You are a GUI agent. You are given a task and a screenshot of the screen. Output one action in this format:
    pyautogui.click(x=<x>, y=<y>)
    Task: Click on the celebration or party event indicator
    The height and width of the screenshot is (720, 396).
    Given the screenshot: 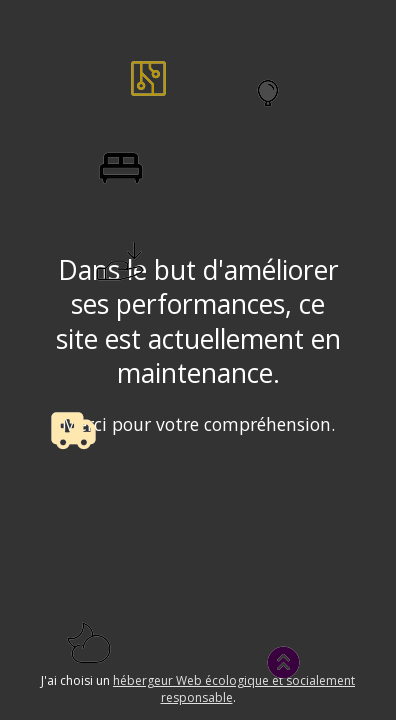 What is the action you would take?
    pyautogui.click(x=268, y=93)
    